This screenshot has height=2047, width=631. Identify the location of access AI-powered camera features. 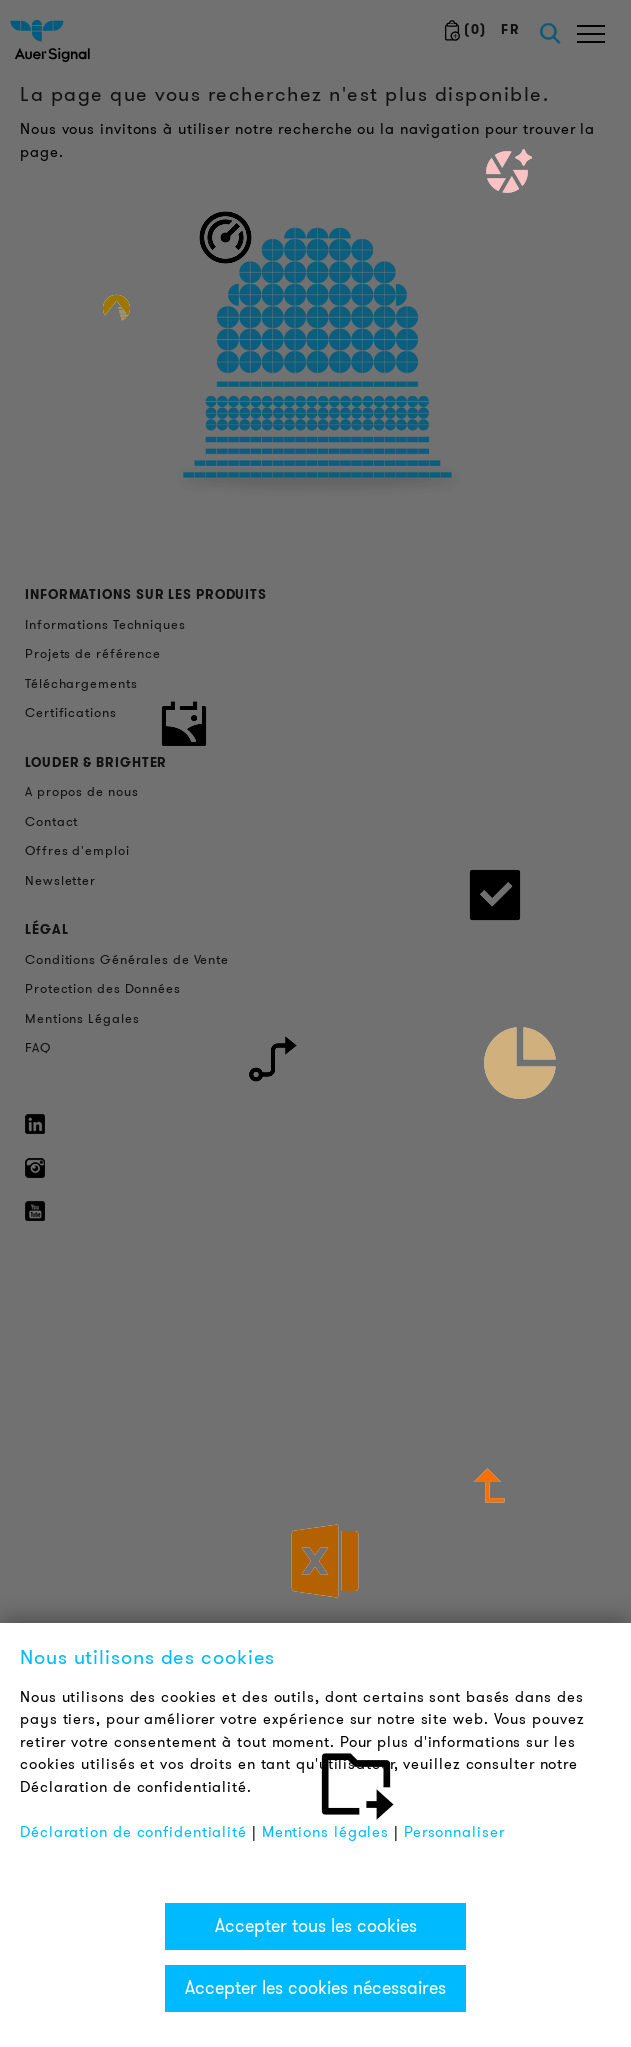
(507, 172).